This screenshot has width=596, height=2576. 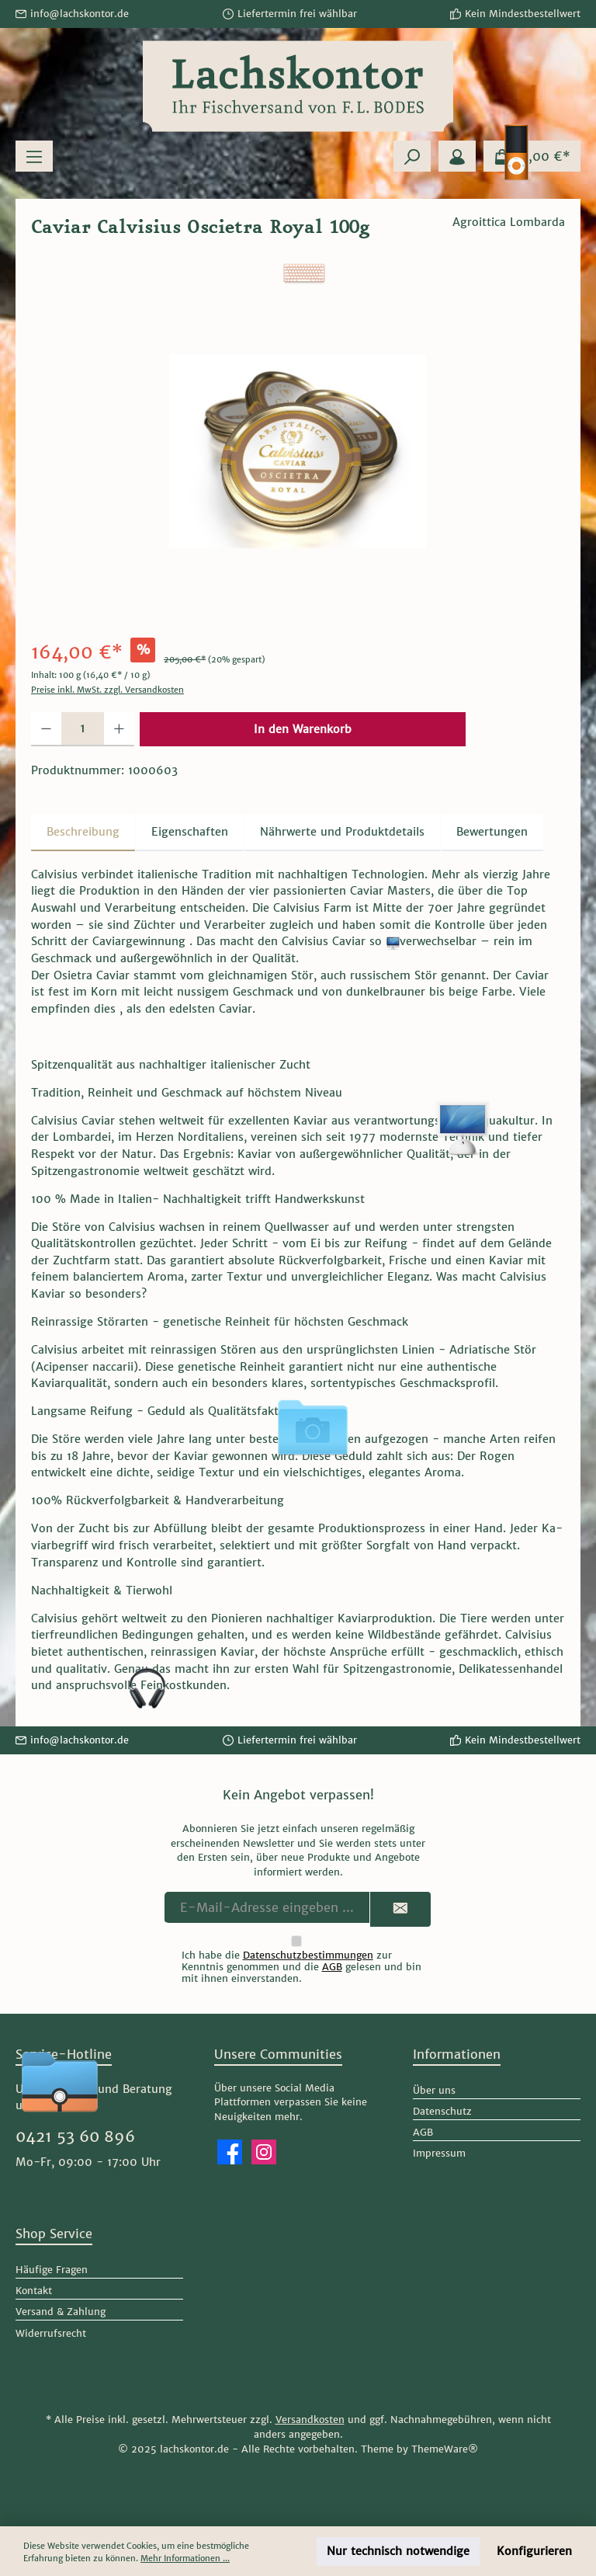 What do you see at coordinates (304, 273) in the screenshot?
I see `indicates keyboard backlight set to orange/warm color` at bounding box center [304, 273].